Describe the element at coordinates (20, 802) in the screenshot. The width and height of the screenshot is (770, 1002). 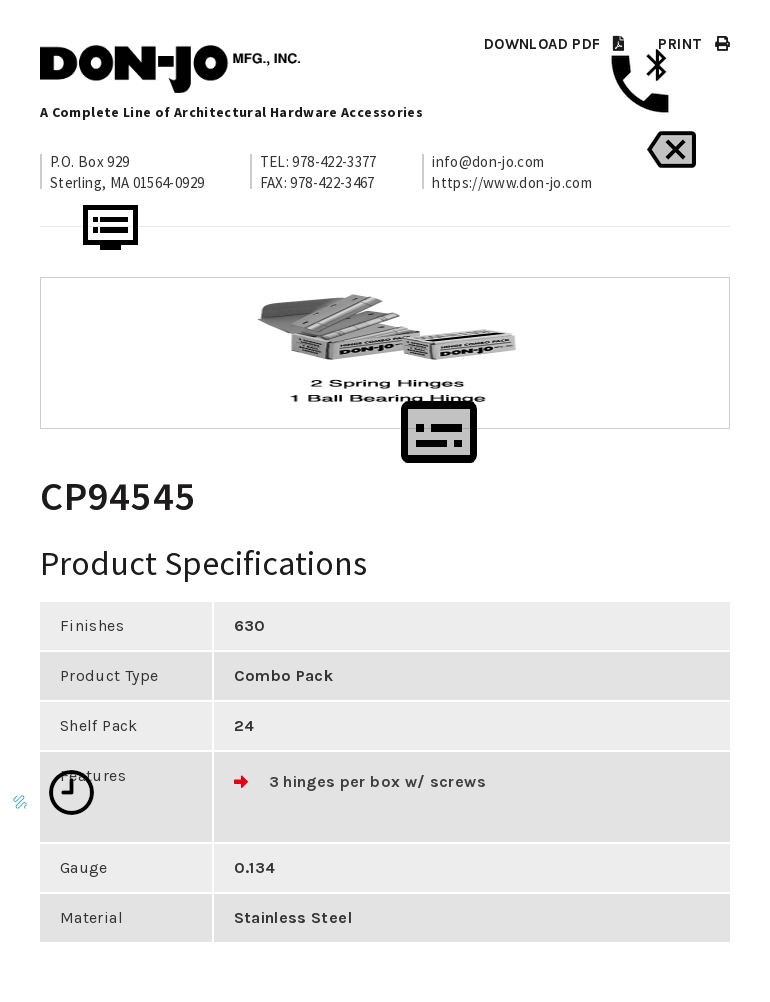
I see `access freehand drawing or annotation tools` at that location.